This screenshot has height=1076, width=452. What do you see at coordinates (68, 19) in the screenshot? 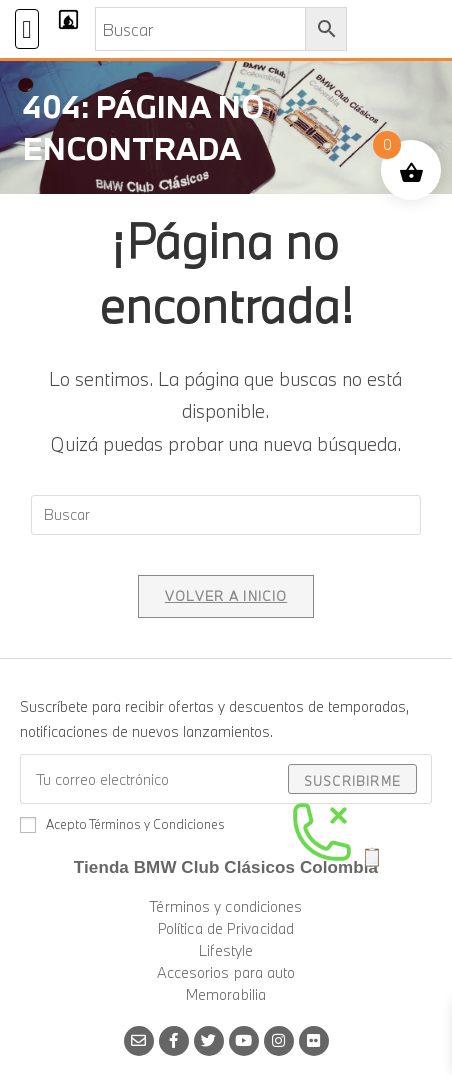
I see `access fireplace or heating controls` at bounding box center [68, 19].